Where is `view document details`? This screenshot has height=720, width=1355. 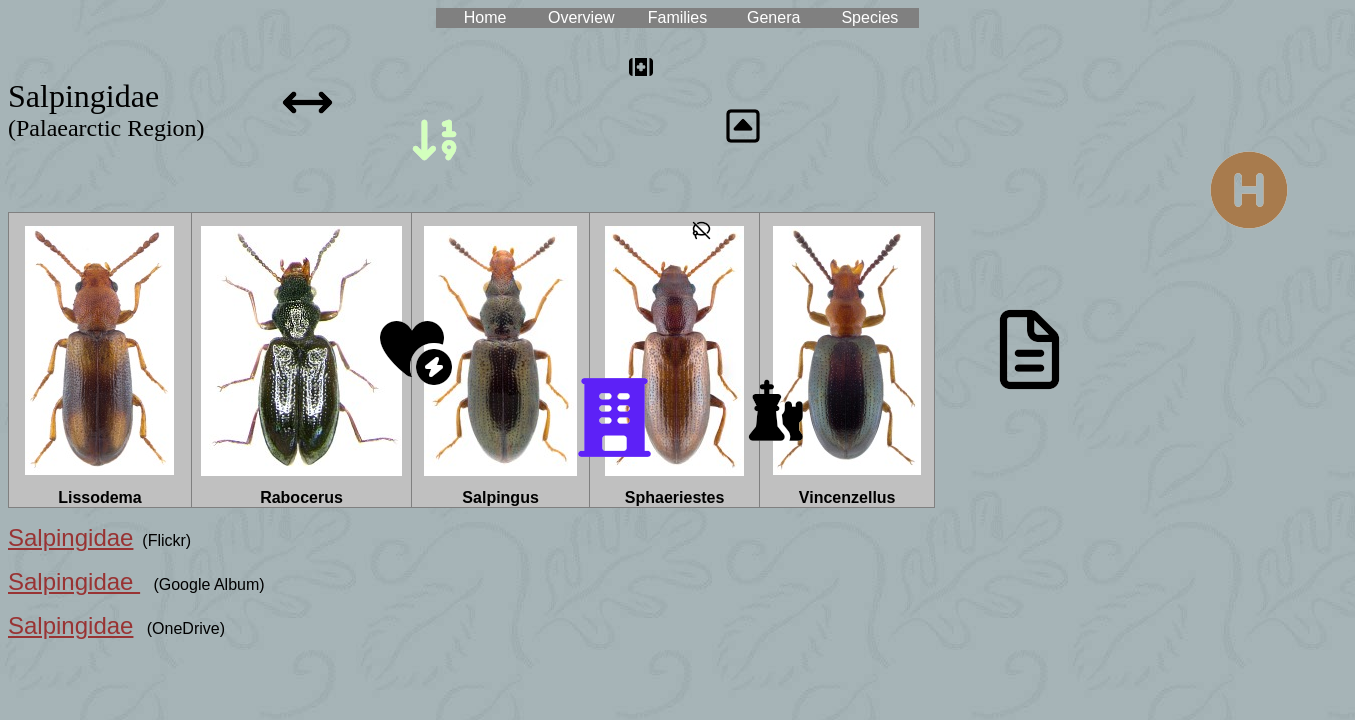
view document details is located at coordinates (1029, 349).